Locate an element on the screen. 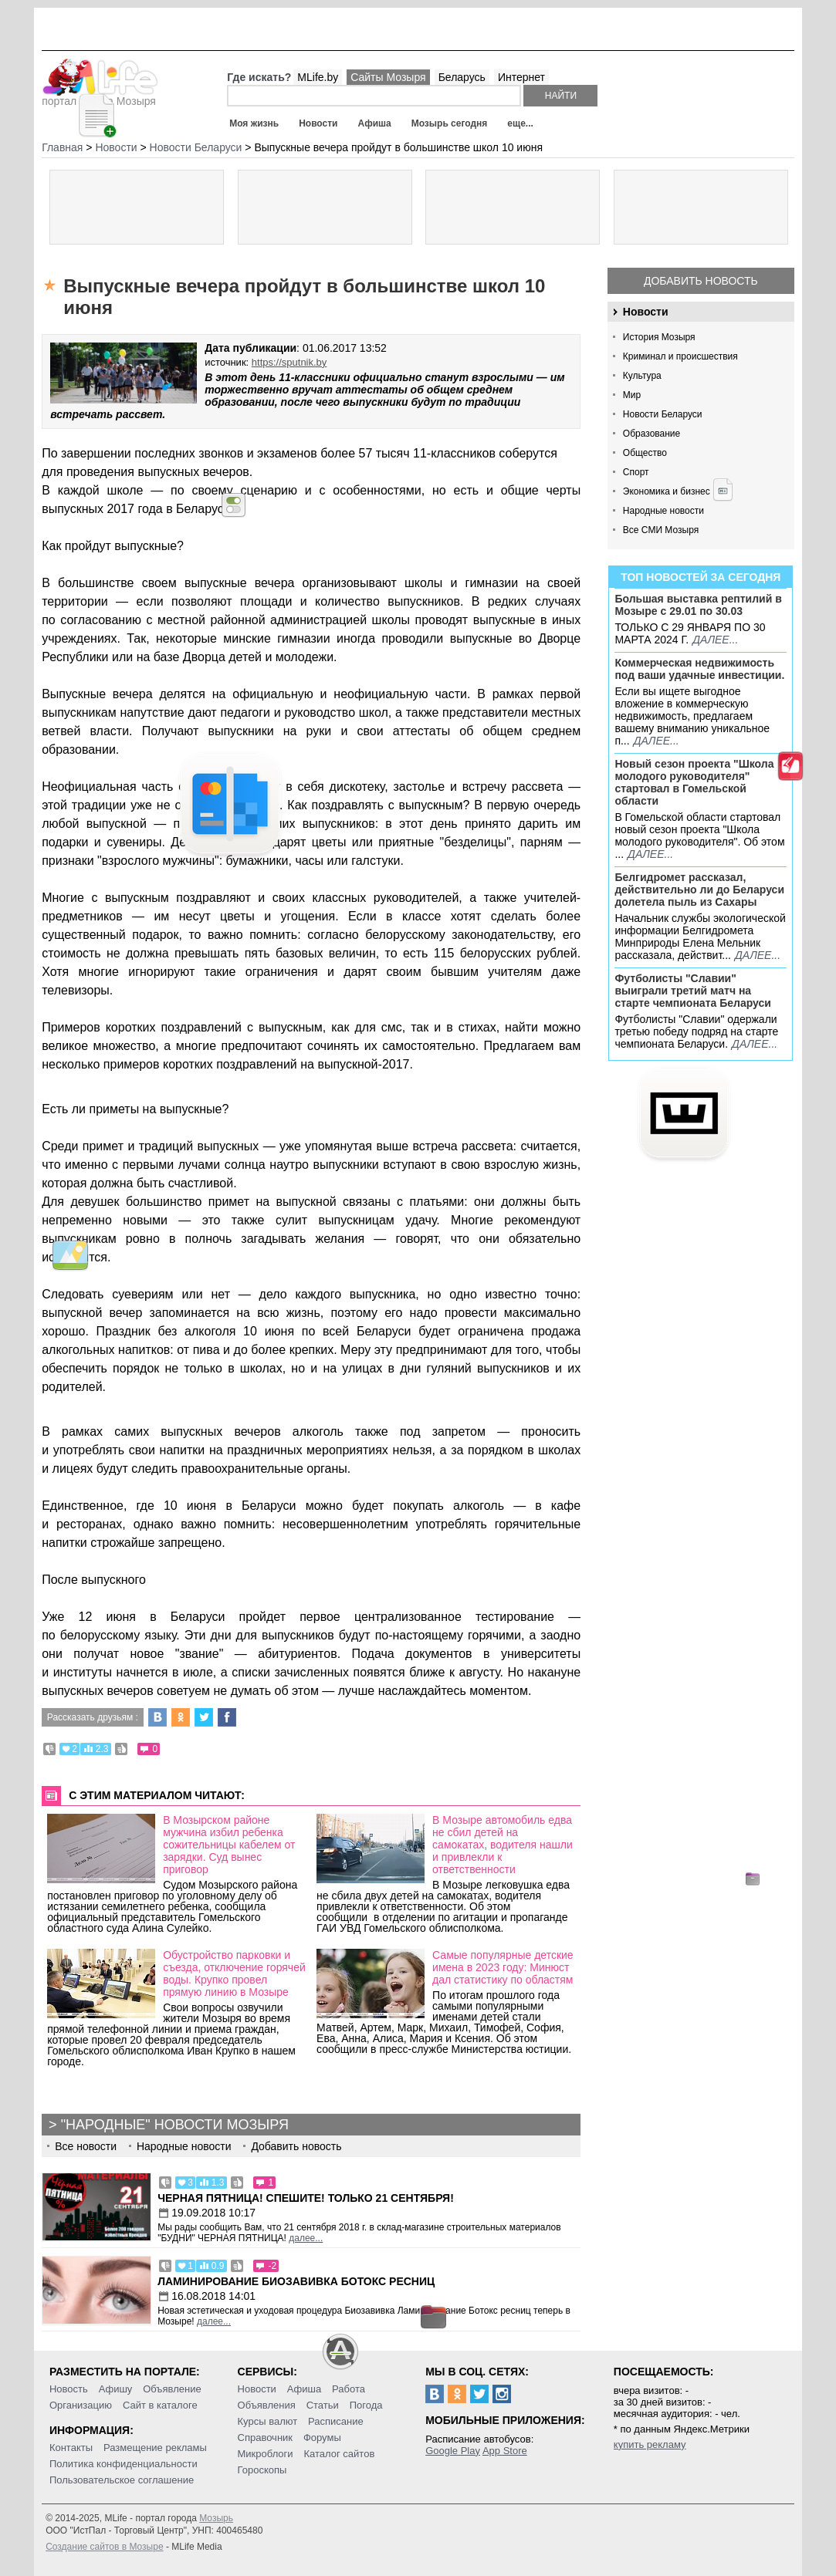 The image size is (836, 2576). open graphics or image editing applications is located at coordinates (70, 1255).